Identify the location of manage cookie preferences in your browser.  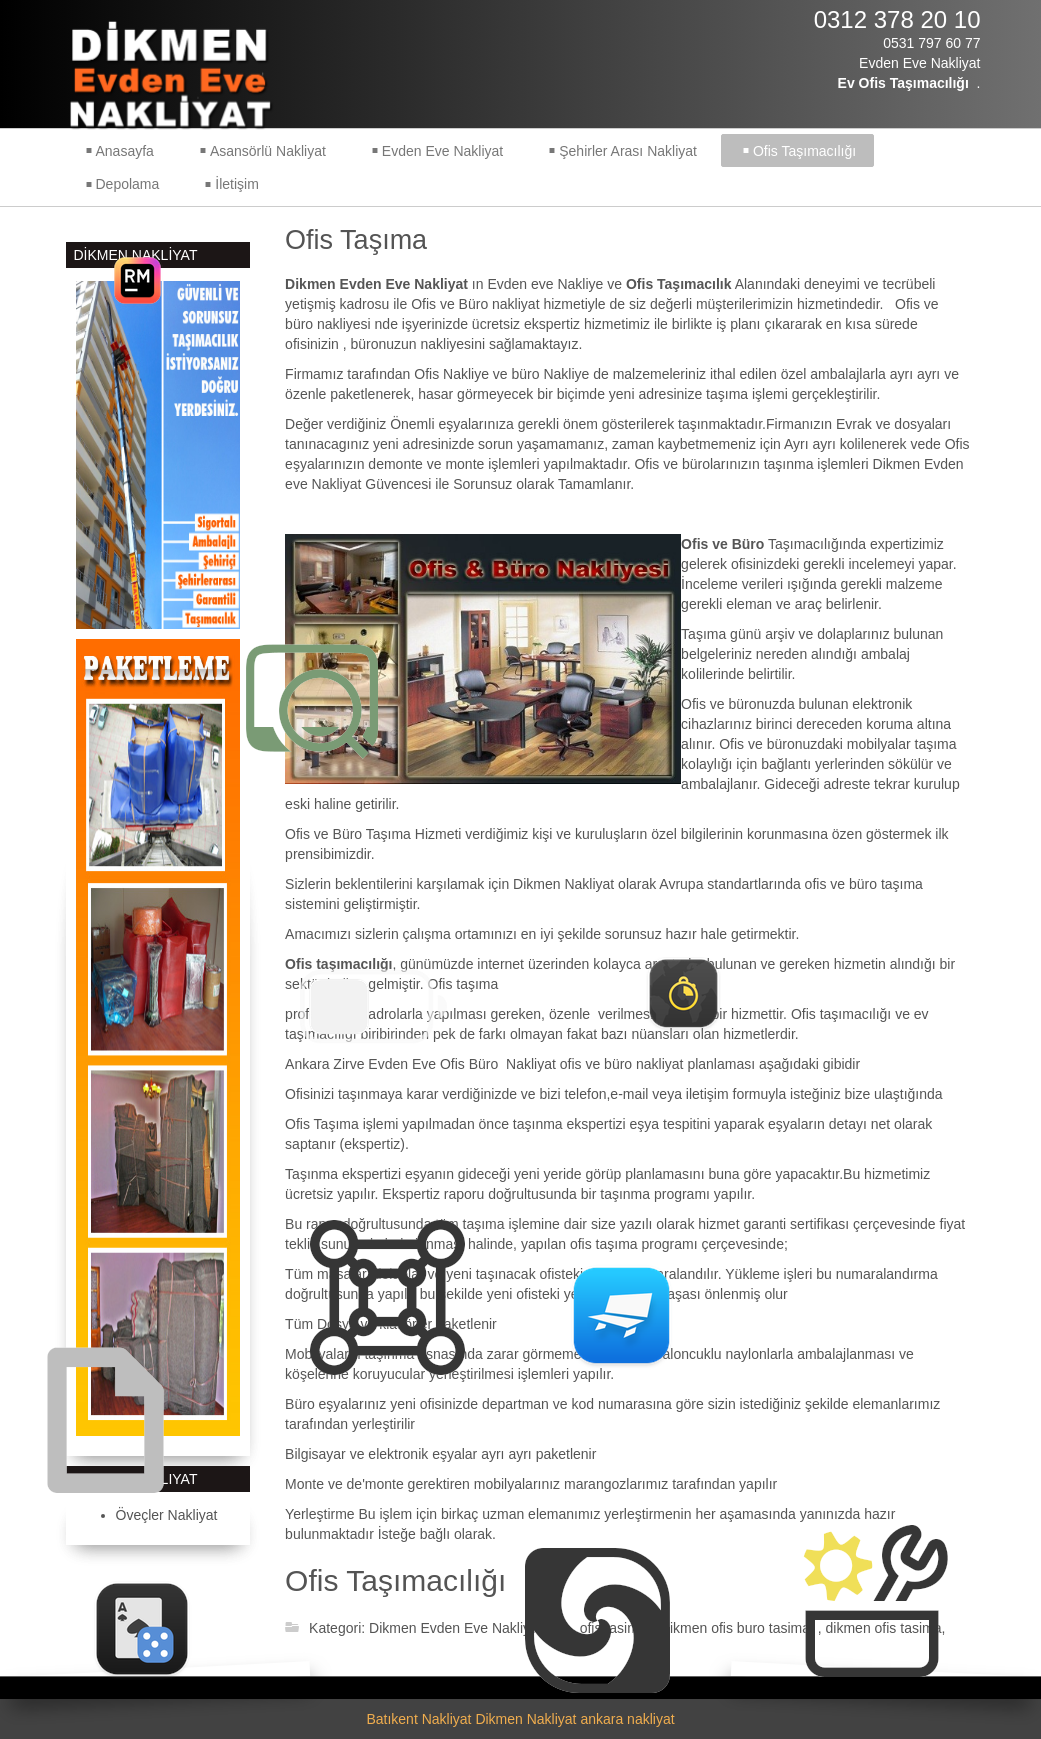
(683, 994).